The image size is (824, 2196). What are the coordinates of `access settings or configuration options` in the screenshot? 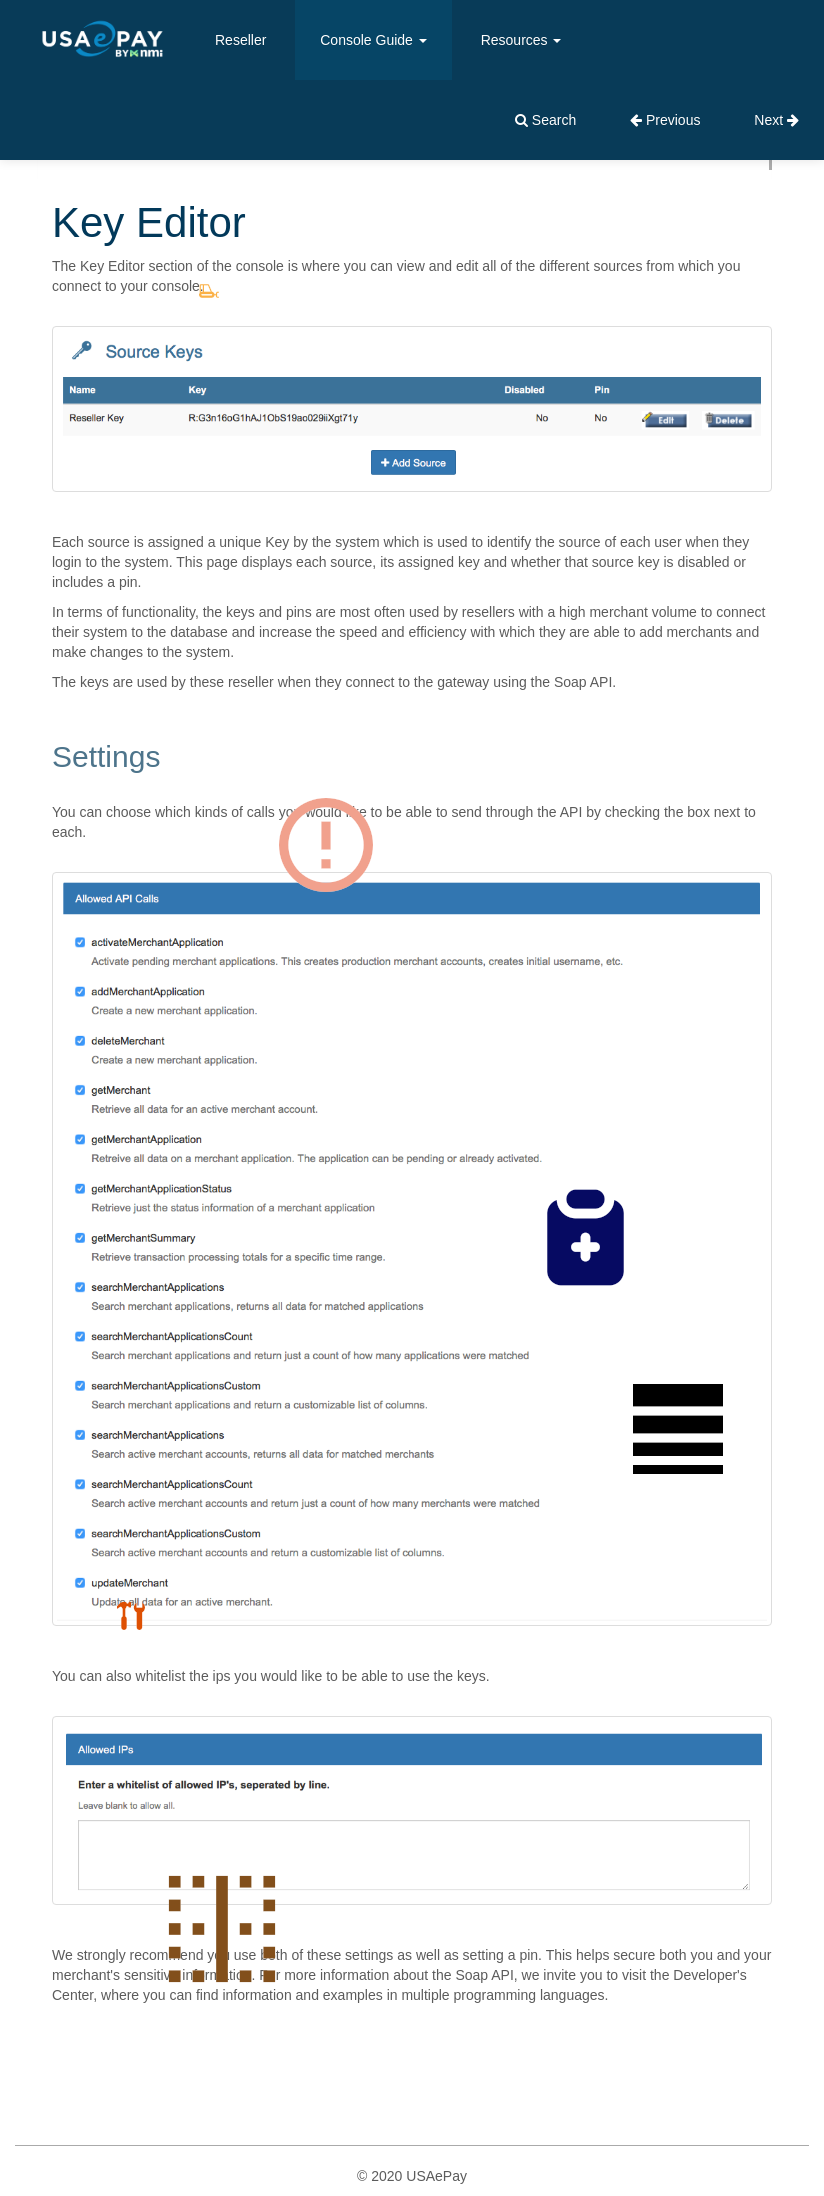 It's located at (131, 1616).